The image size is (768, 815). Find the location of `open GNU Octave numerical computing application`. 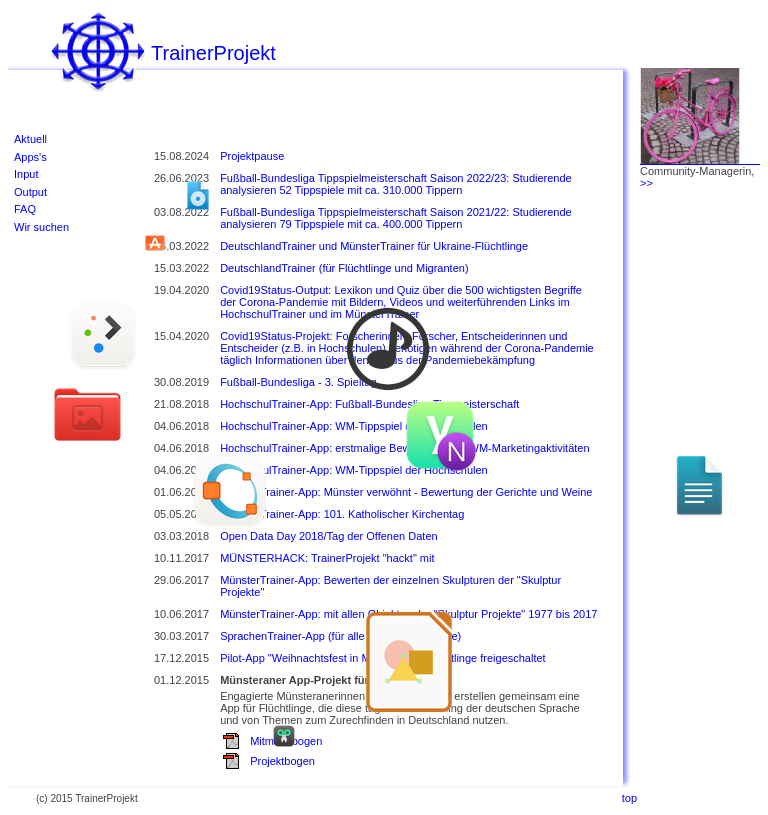

open GNU Octave numerical computing application is located at coordinates (230, 490).